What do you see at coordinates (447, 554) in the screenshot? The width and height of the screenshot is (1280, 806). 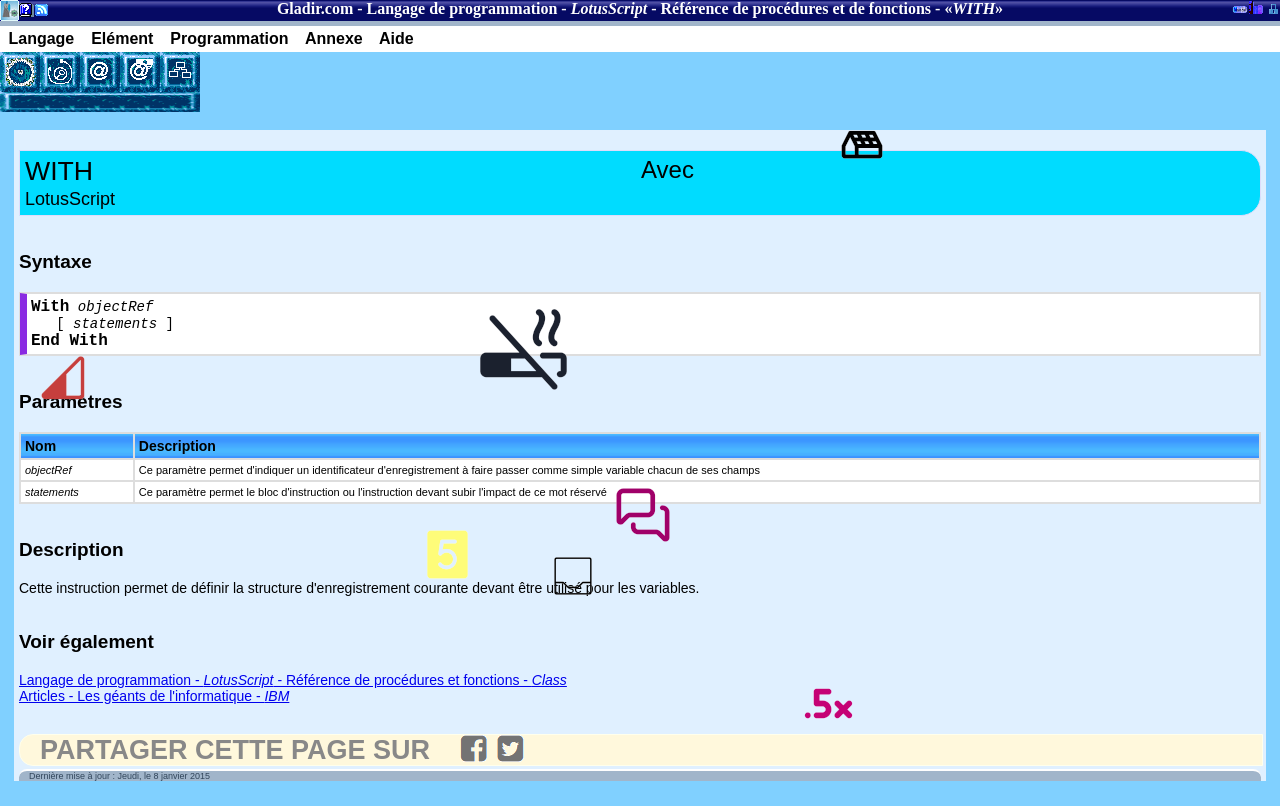 I see `indicates the number five in a sequence or list` at bounding box center [447, 554].